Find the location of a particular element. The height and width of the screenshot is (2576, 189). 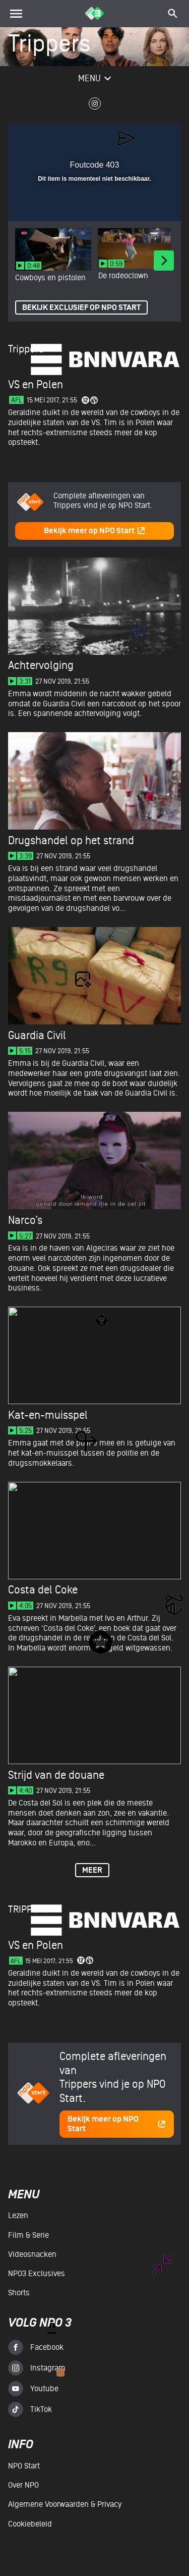

open the New York Times app is located at coordinates (174, 1605).